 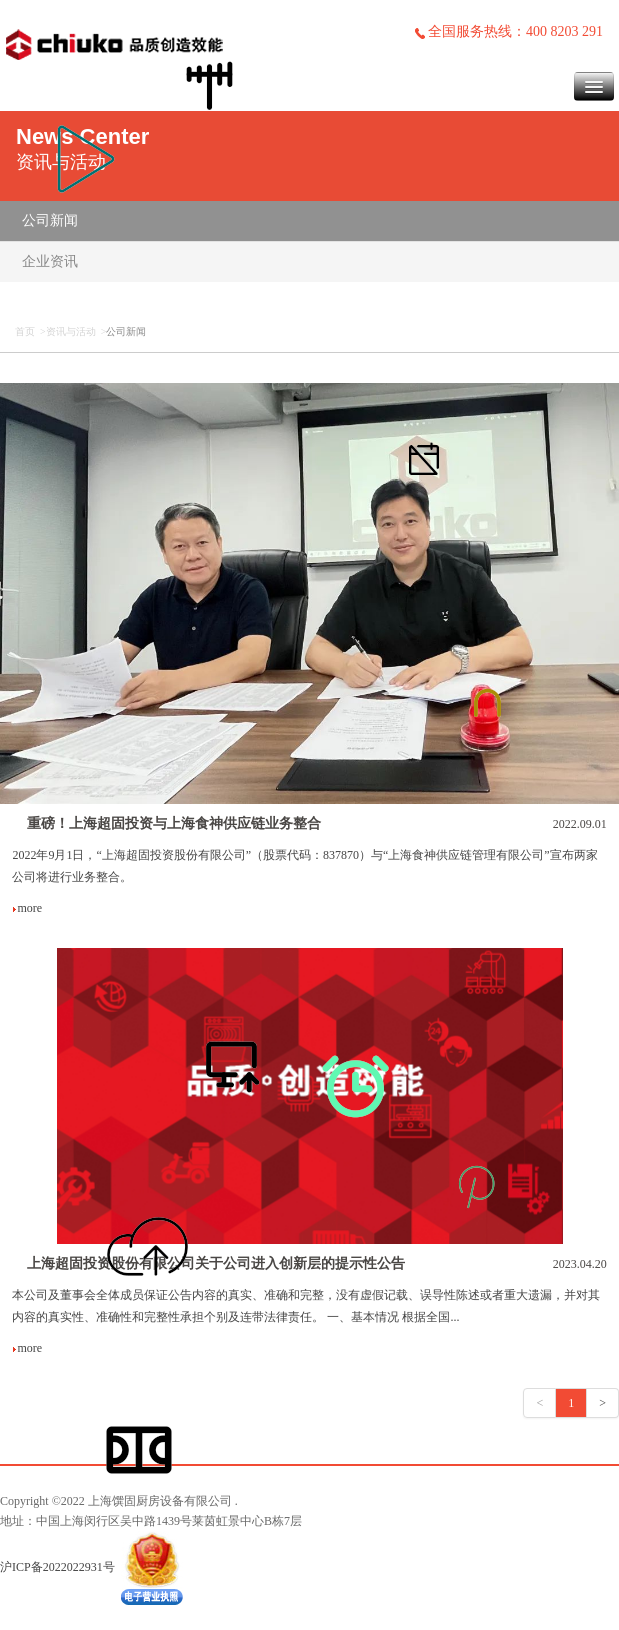 I want to click on indicates signal or network connectivity status, so click(x=209, y=84).